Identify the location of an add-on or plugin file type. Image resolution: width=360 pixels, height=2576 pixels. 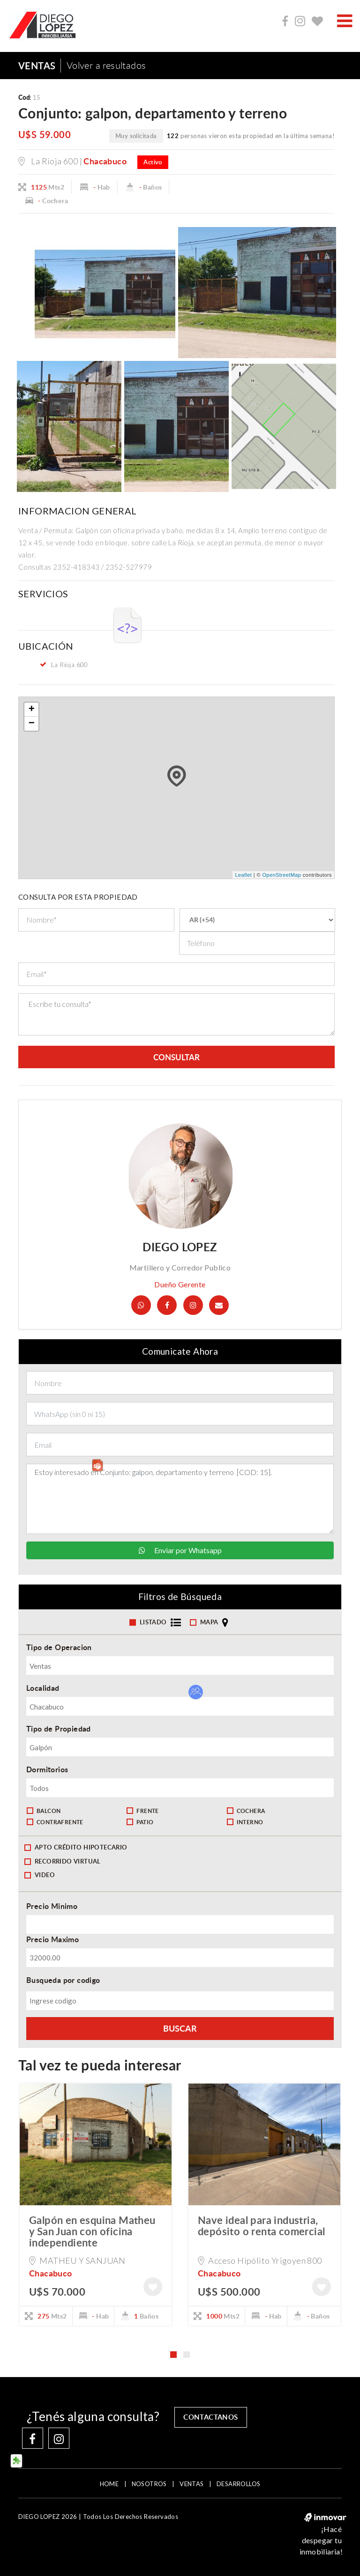
(16, 2461).